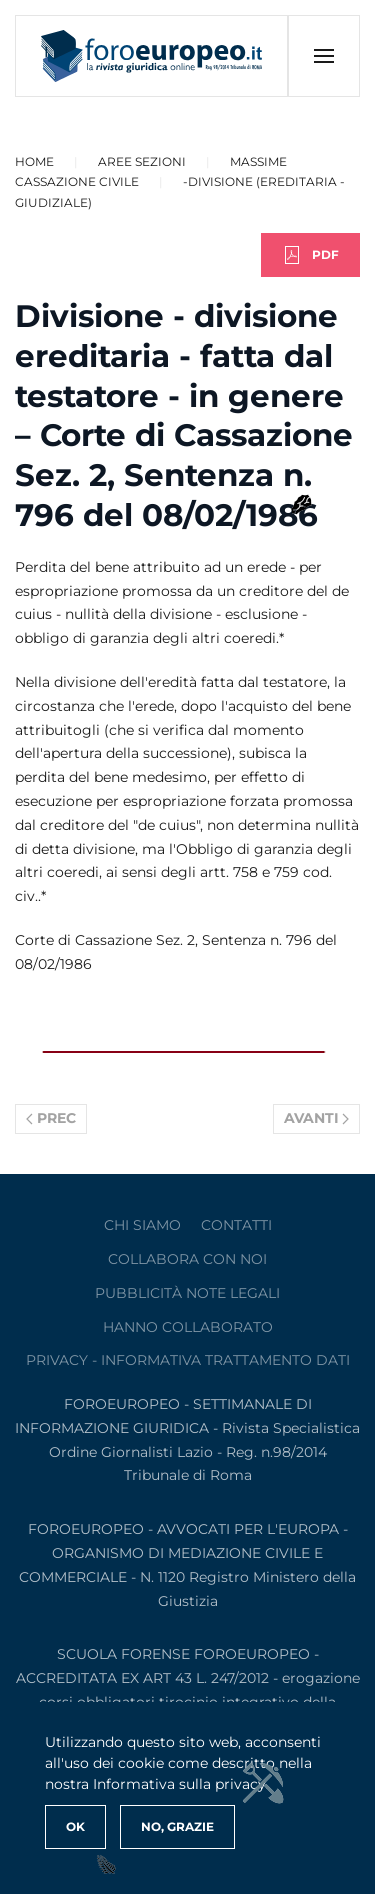 The height and width of the screenshot is (1894, 375). I want to click on dig-dug game icon, so click(263, 1783).